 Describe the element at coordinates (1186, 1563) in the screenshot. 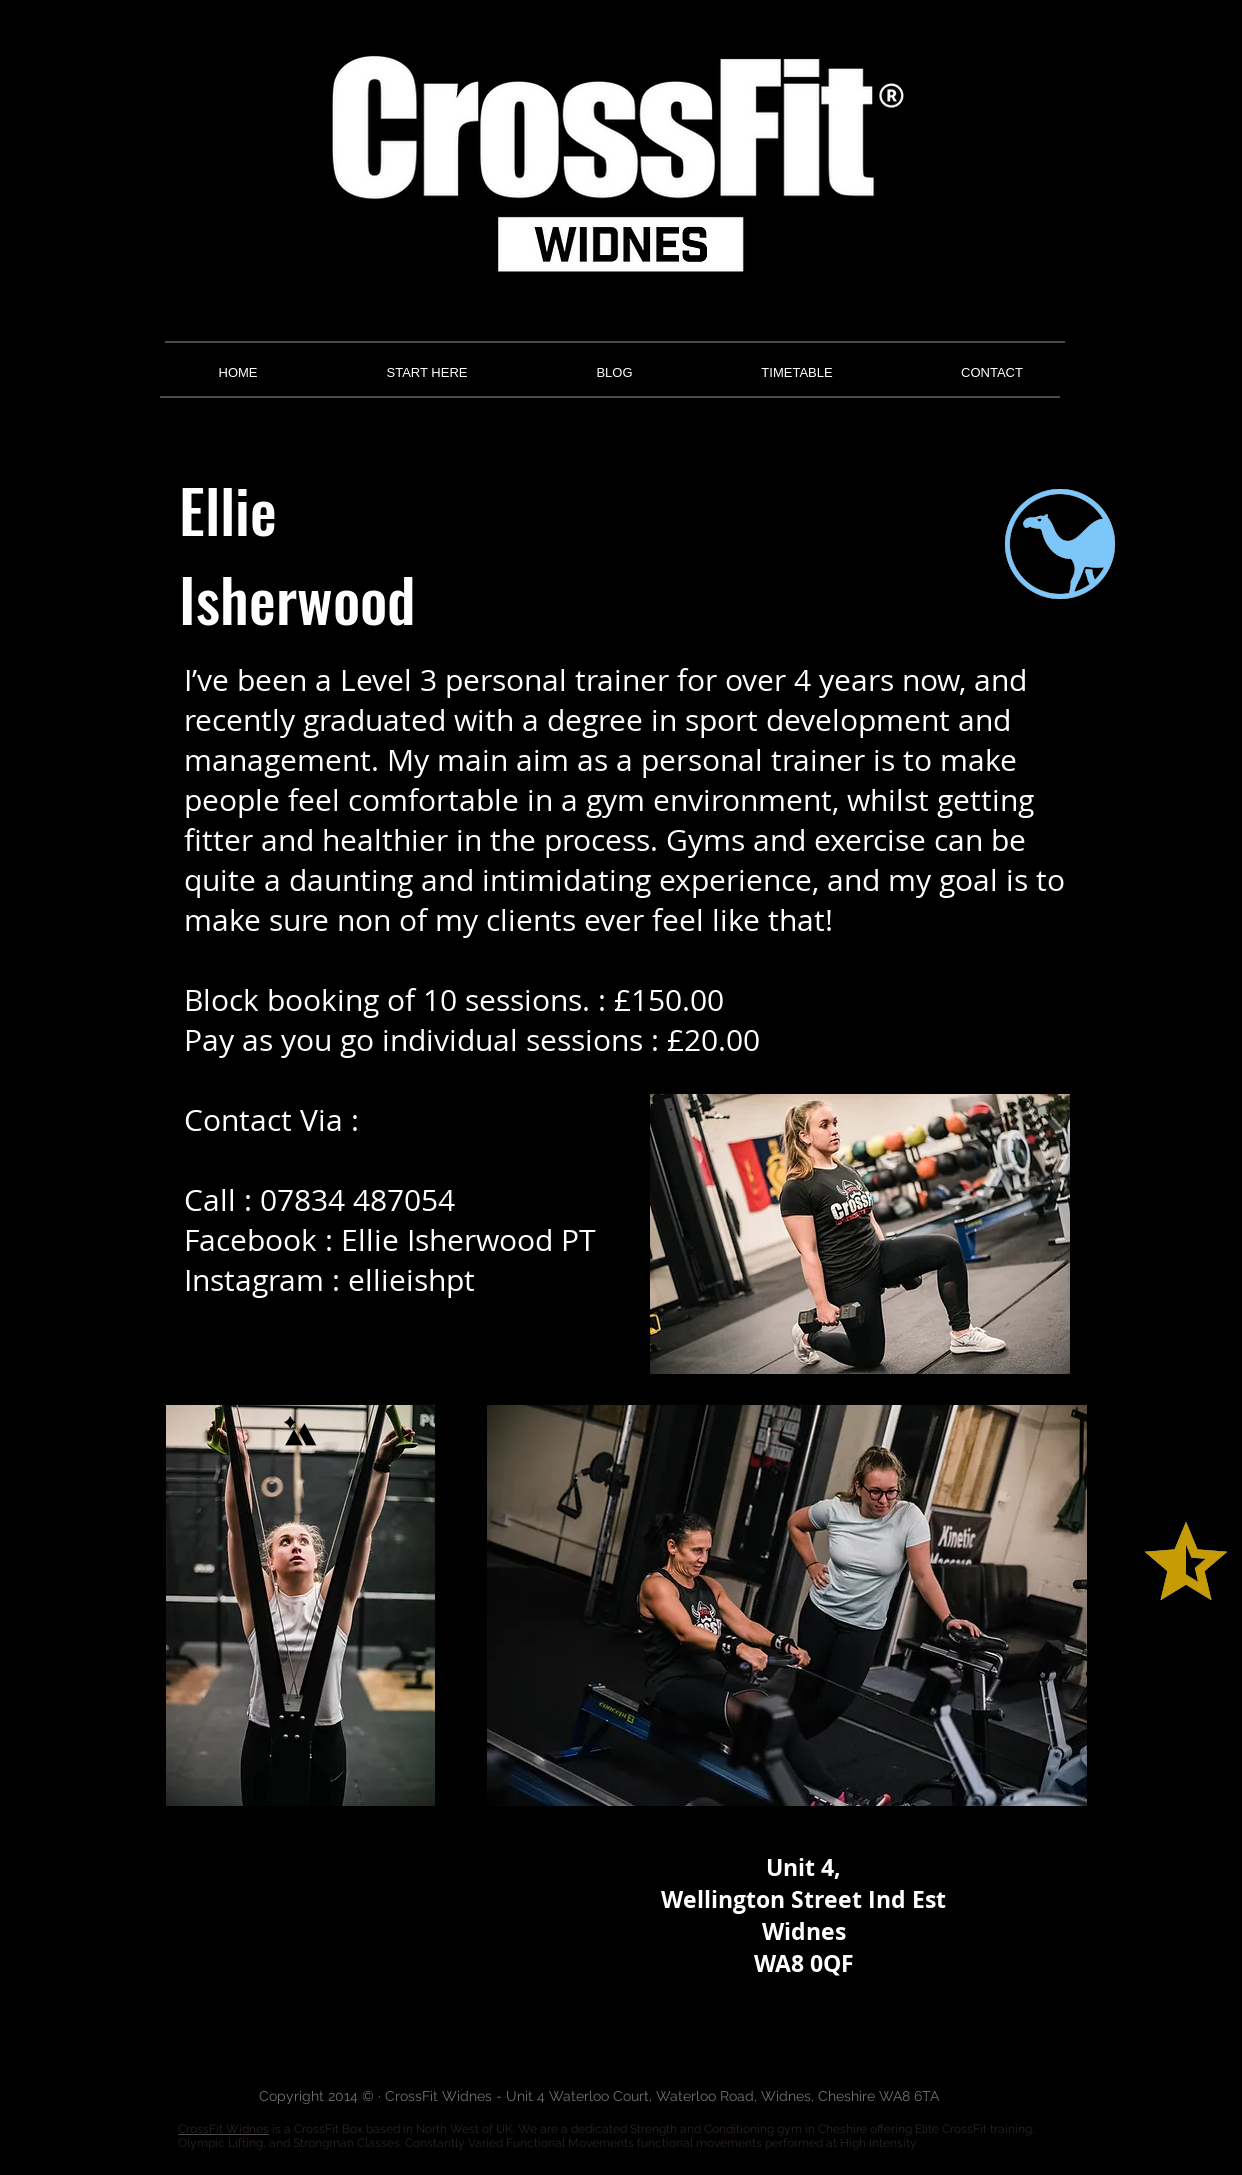

I see `indicates a partial rating or half-star score` at that location.